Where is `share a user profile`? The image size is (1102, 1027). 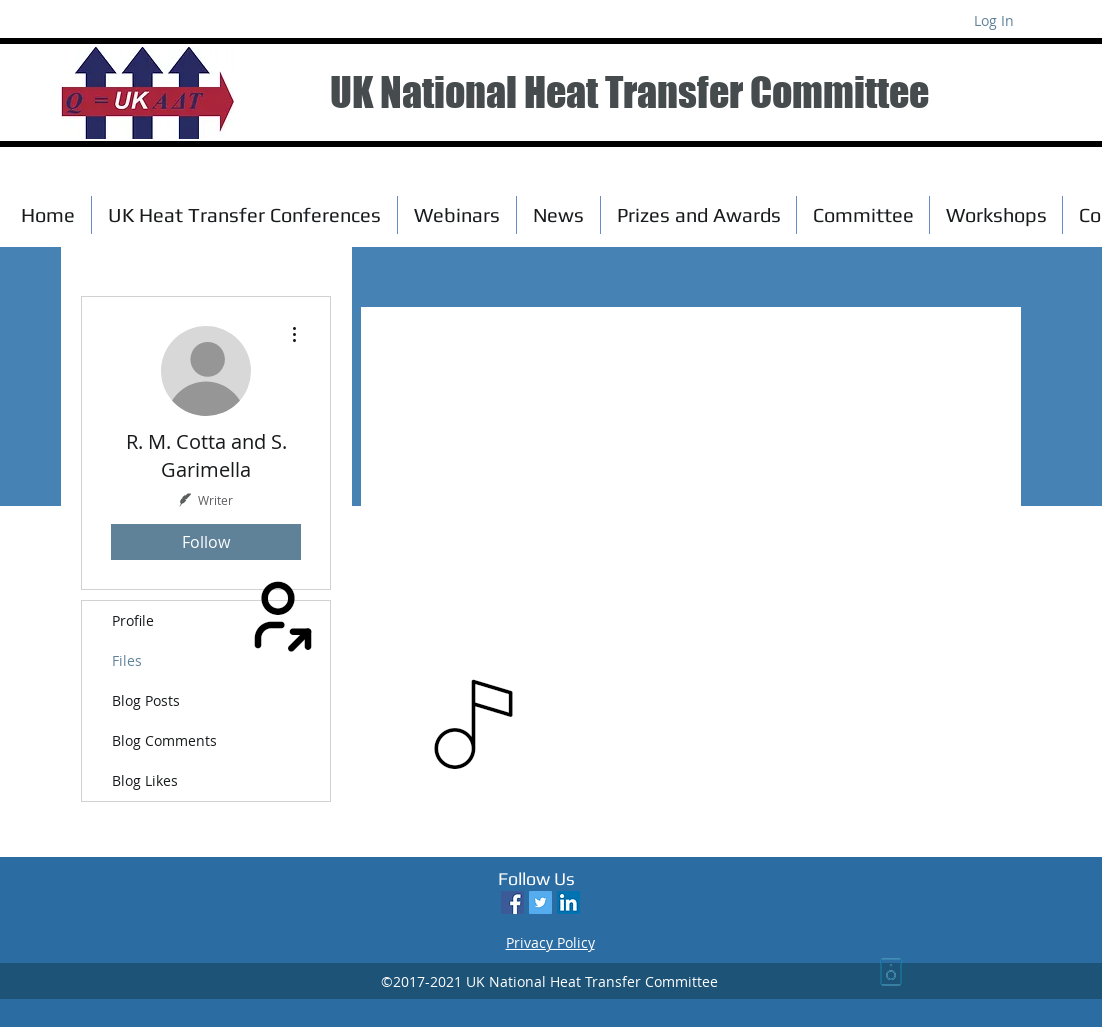
share a user profile is located at coordinates (278, 615).